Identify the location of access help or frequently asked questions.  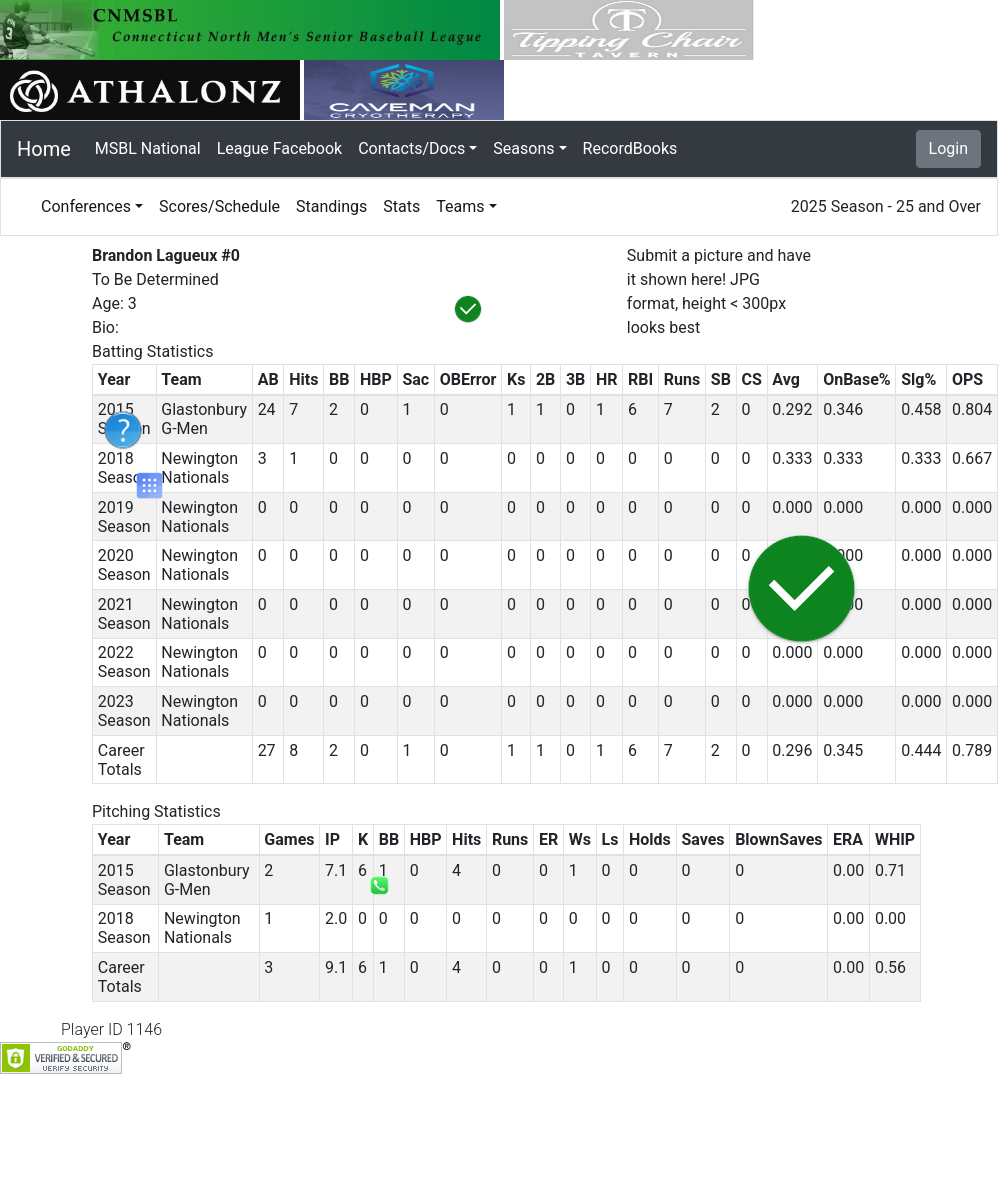
(123, 430).